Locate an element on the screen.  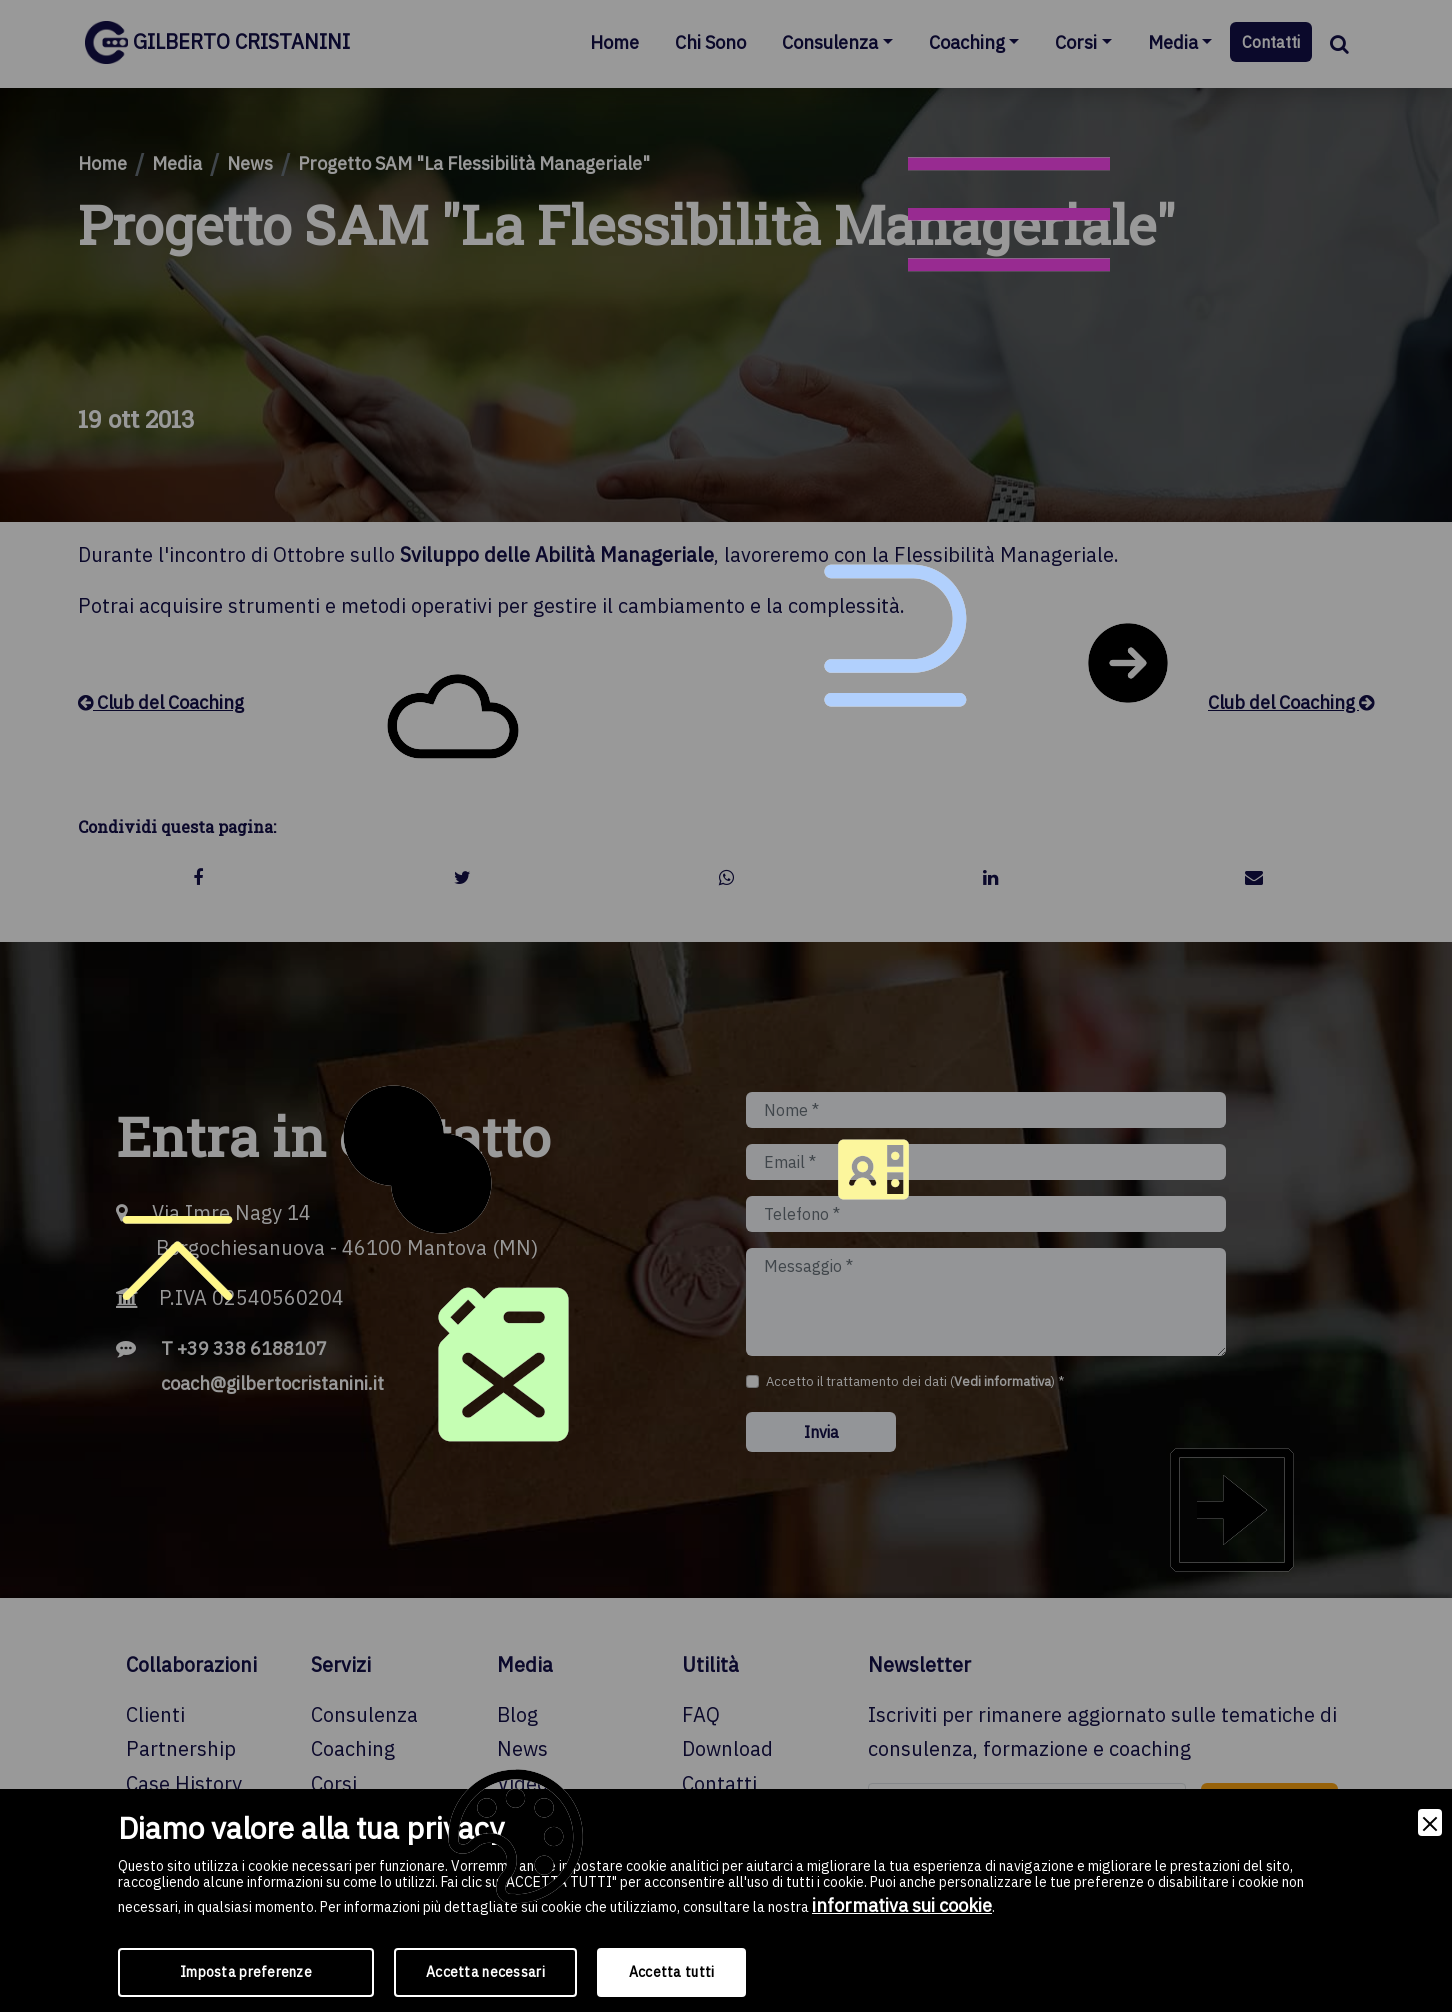
proceed to the next step is located at coordinates (1128, 663).